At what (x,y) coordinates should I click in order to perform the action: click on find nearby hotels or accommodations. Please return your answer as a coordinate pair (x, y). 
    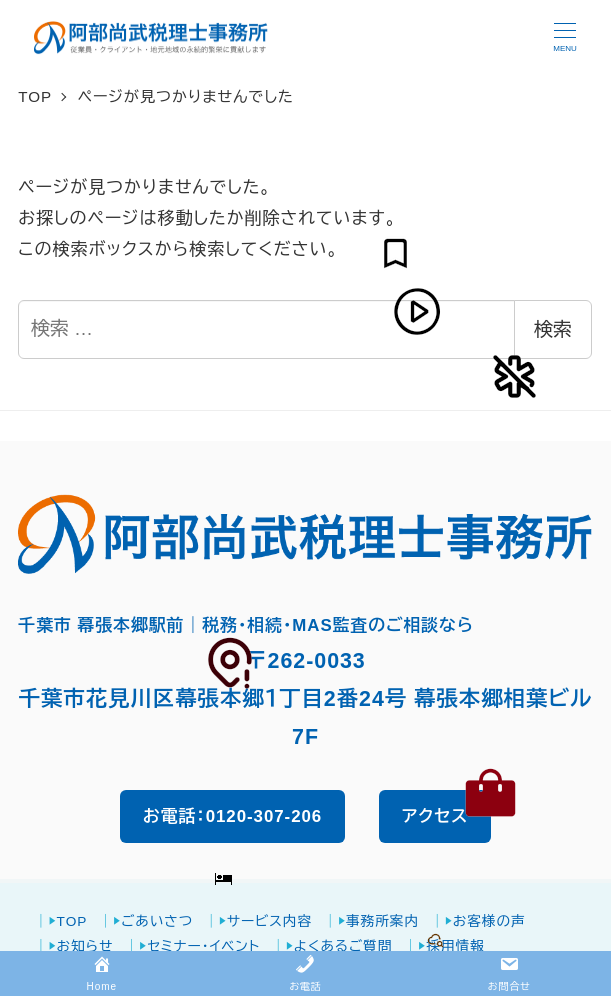
    Looking at the image, I should click on (223, 878).